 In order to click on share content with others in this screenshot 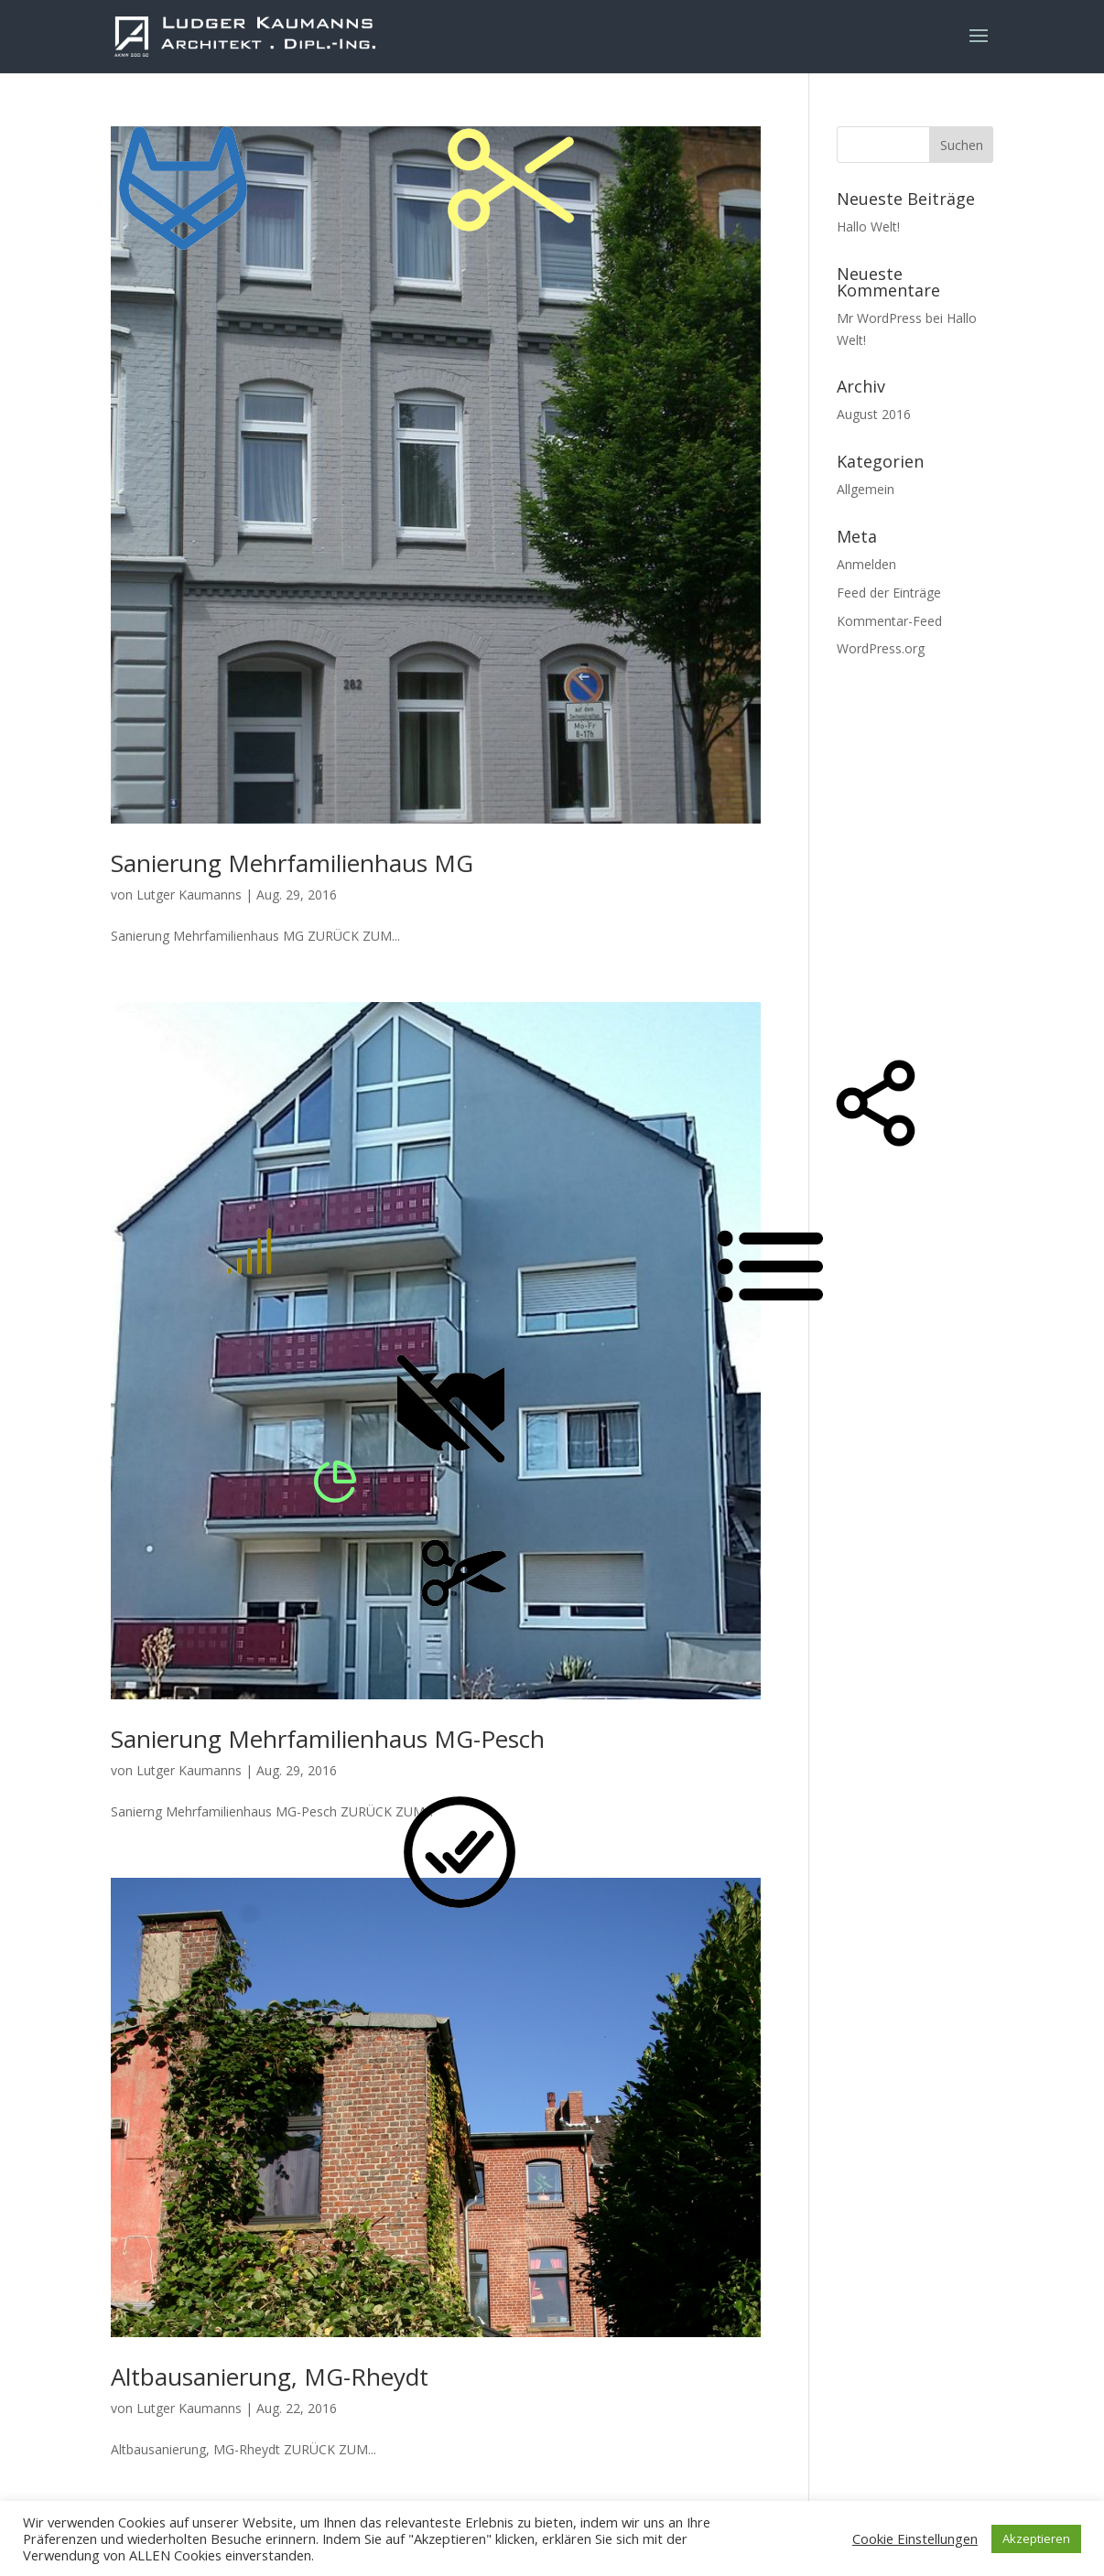, I will do `click(875, 1103)`.